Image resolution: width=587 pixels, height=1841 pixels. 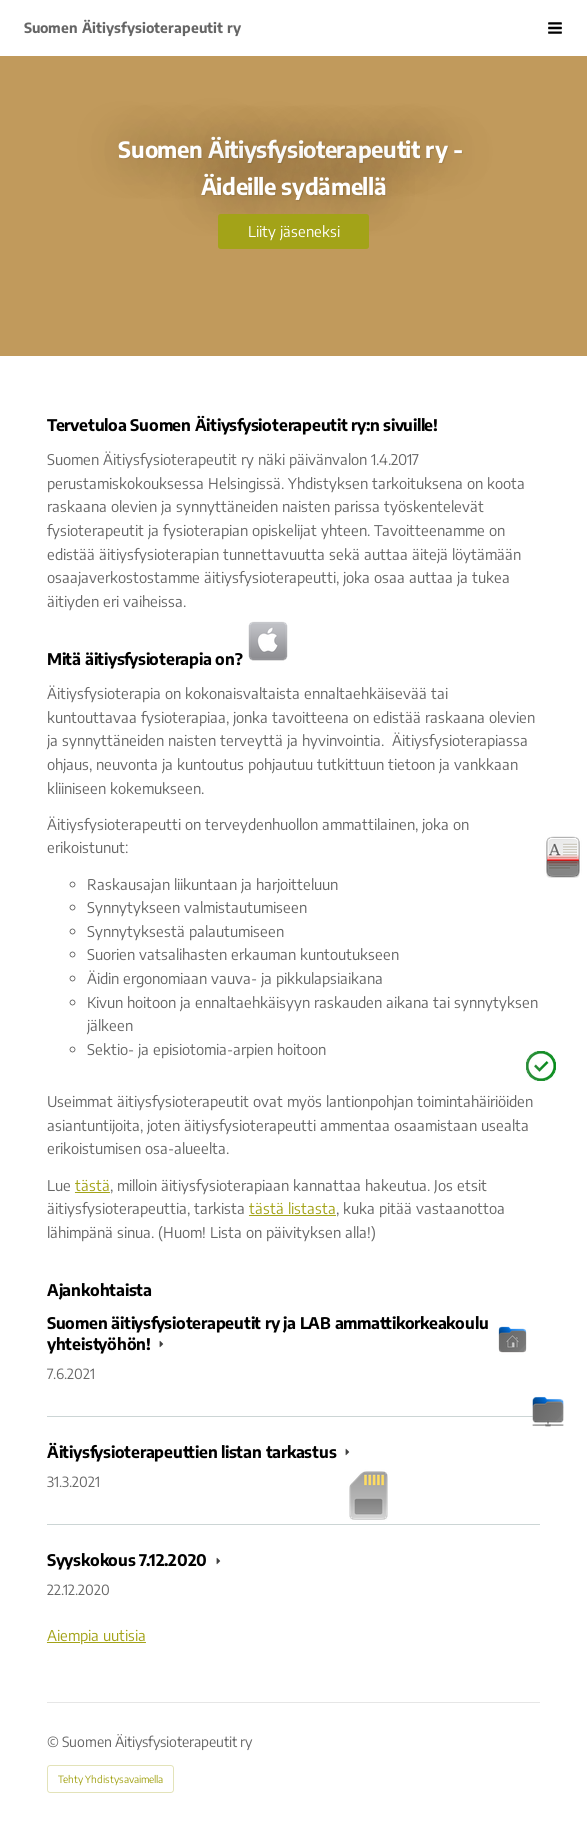 I want to click on access your home folder, so click(x=512, y=1339).